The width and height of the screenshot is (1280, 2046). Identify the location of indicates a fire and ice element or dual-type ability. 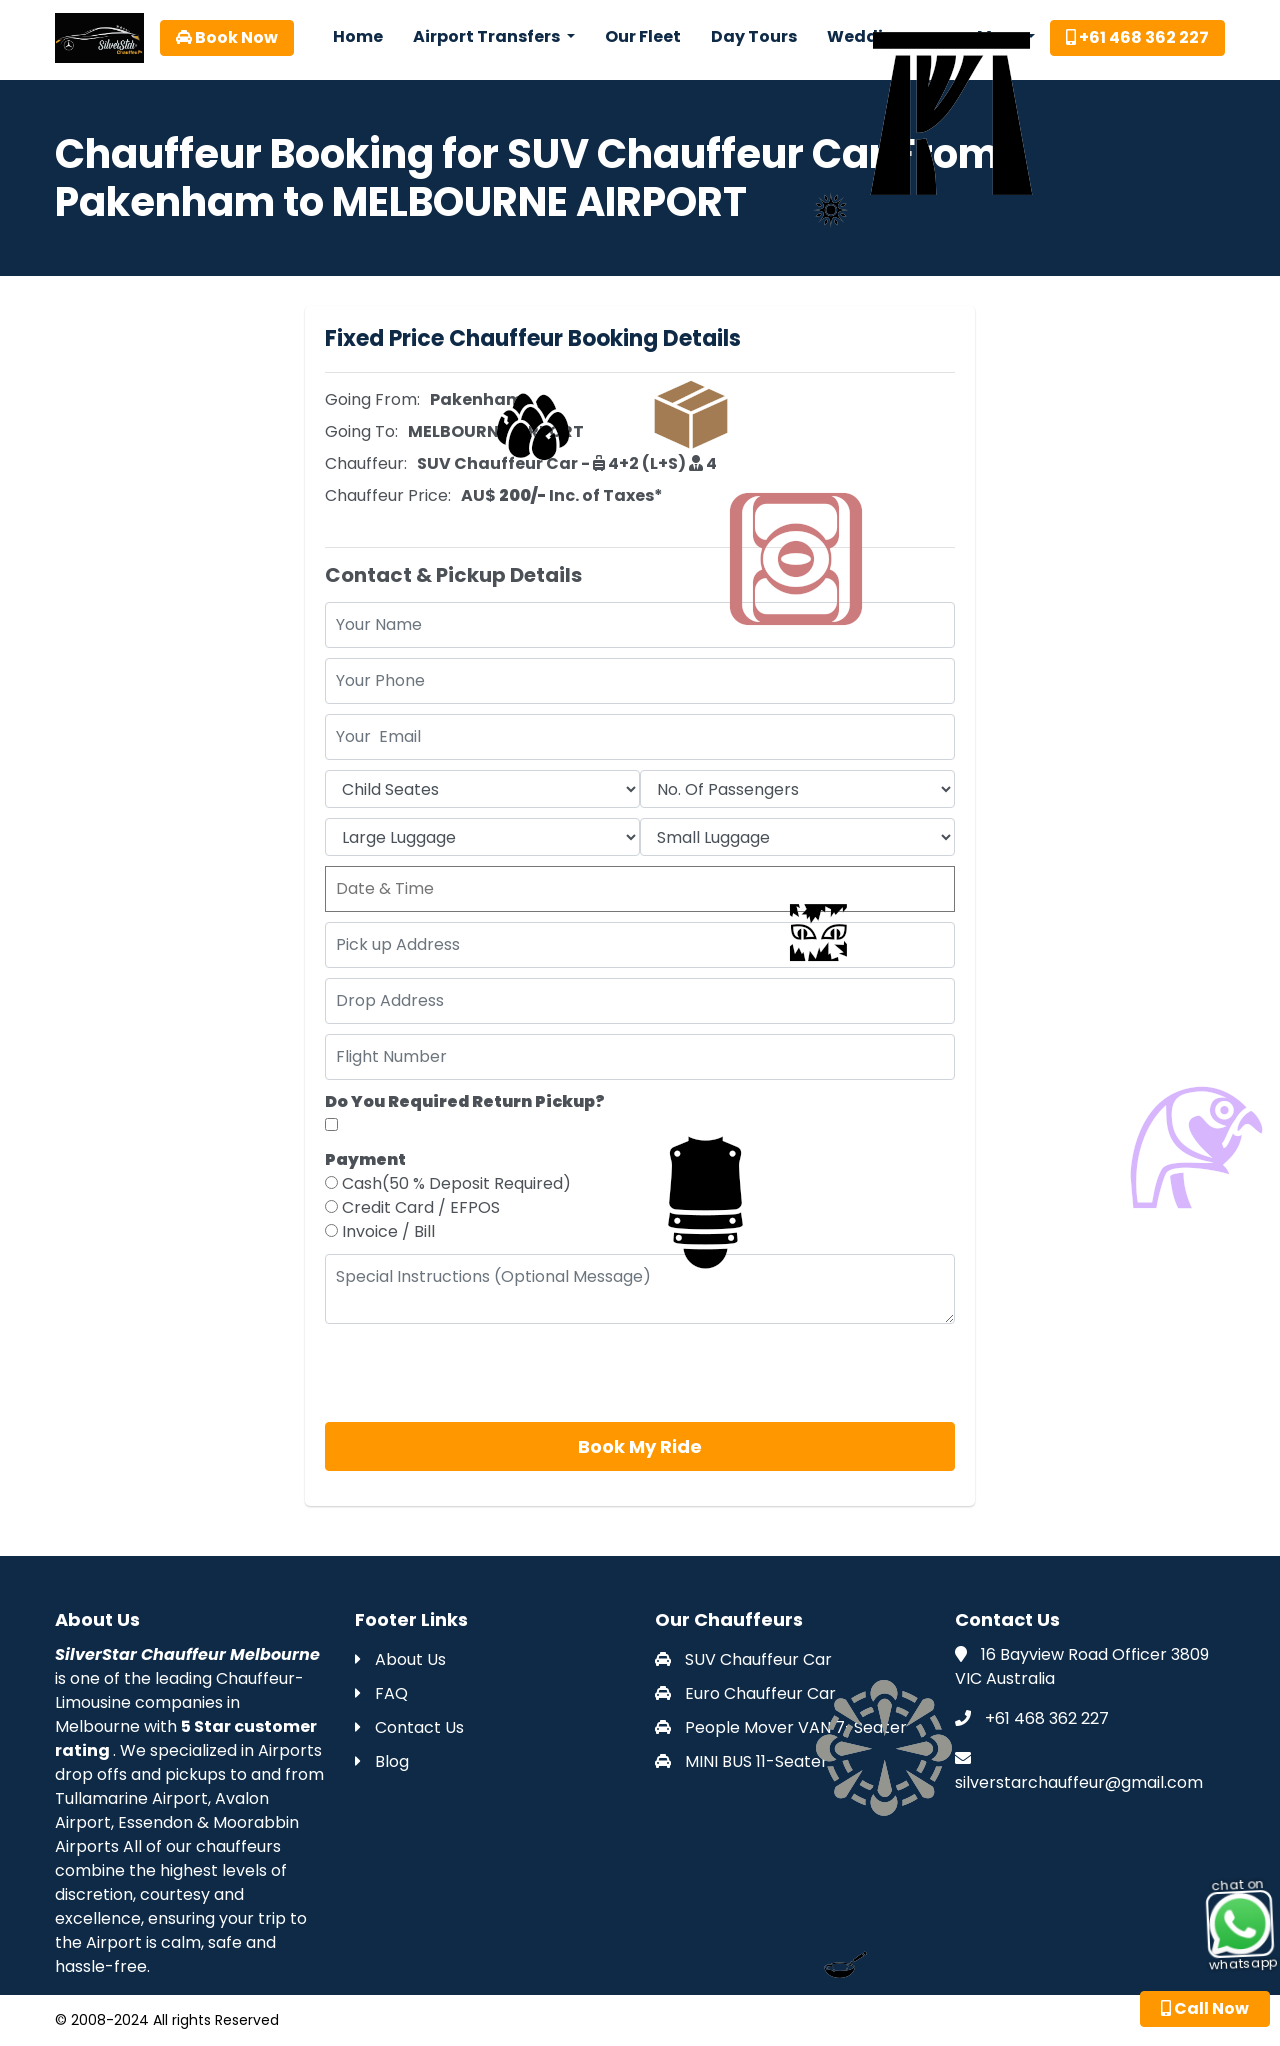
(831, 210).